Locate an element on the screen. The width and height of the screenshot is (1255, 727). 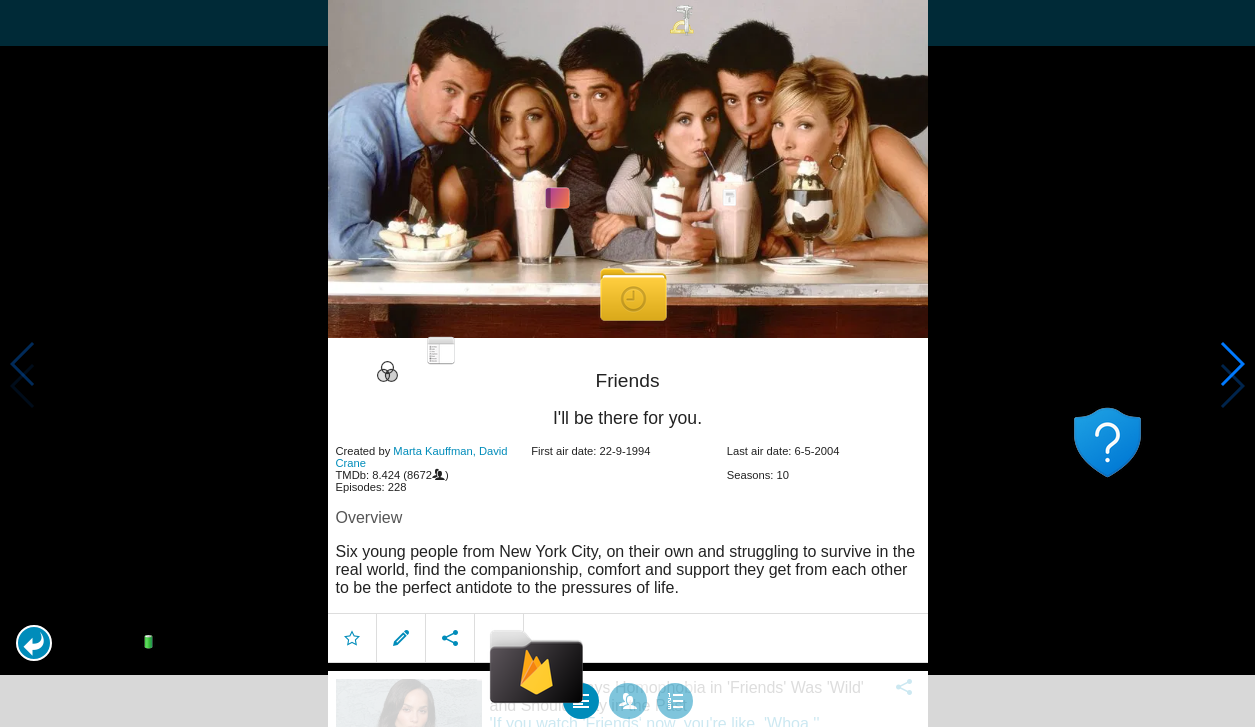
view current battery level is located at coordinates (148, 641).